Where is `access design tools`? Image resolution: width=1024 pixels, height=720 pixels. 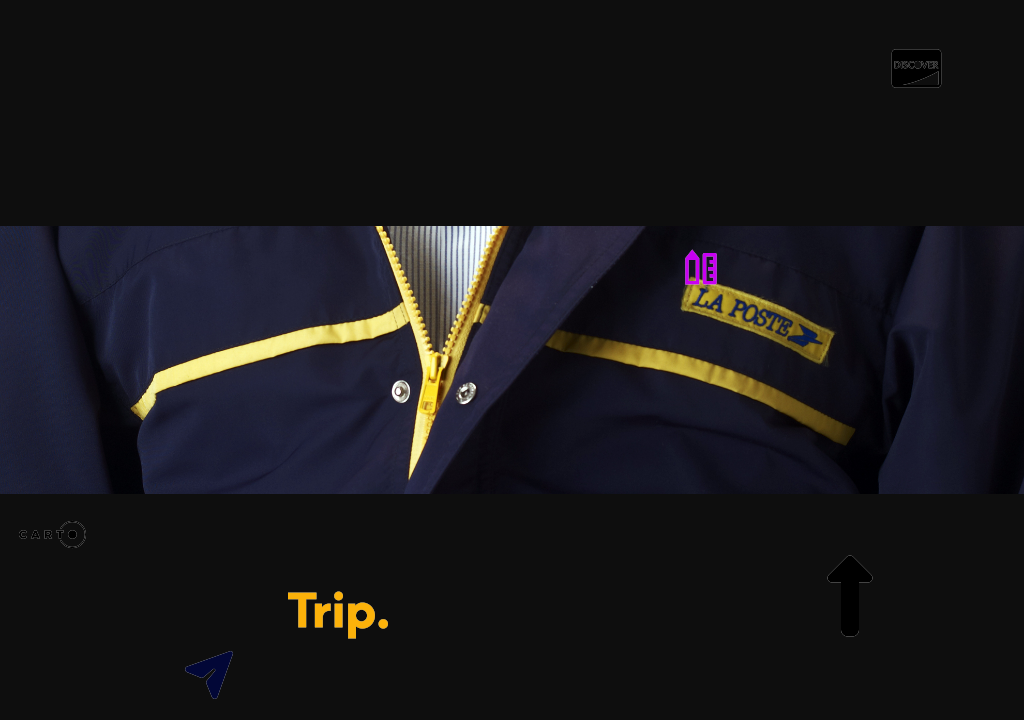 access design tools is located at coordinates (701, 267).